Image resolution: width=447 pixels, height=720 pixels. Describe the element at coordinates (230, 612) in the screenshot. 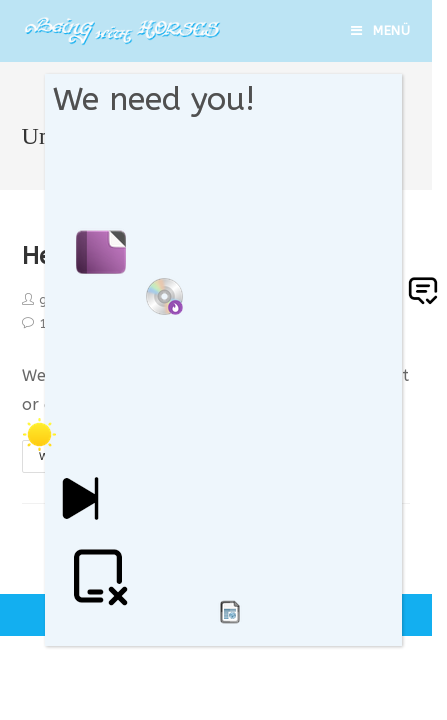

I see `a libreoffice web document file` at that location.